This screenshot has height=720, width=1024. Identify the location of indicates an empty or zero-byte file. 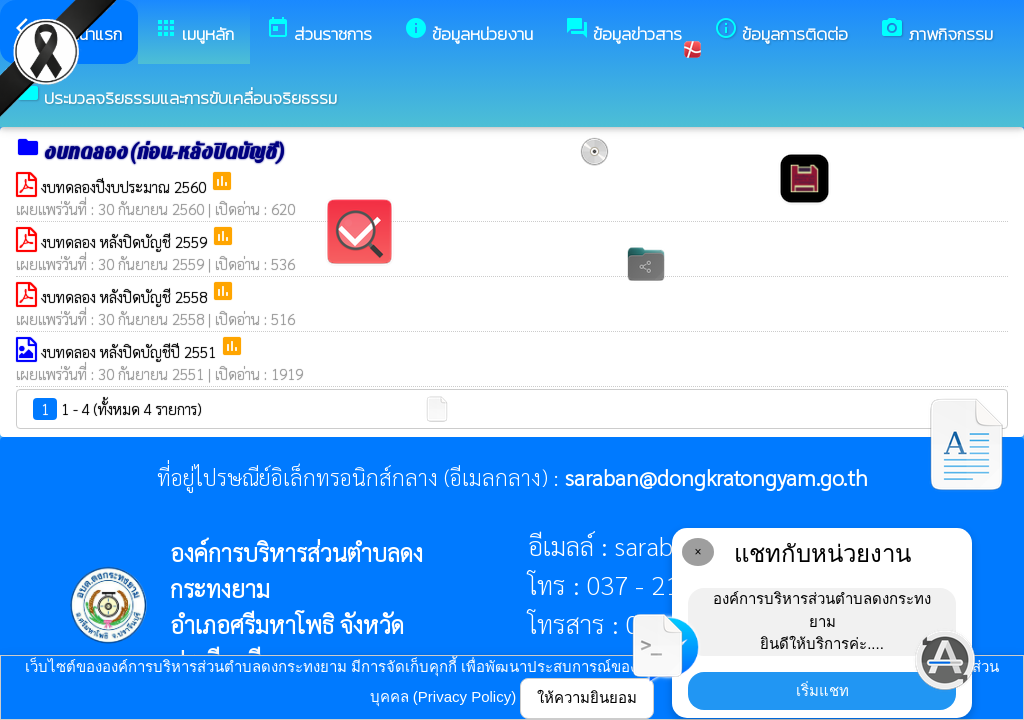
(437, 409).